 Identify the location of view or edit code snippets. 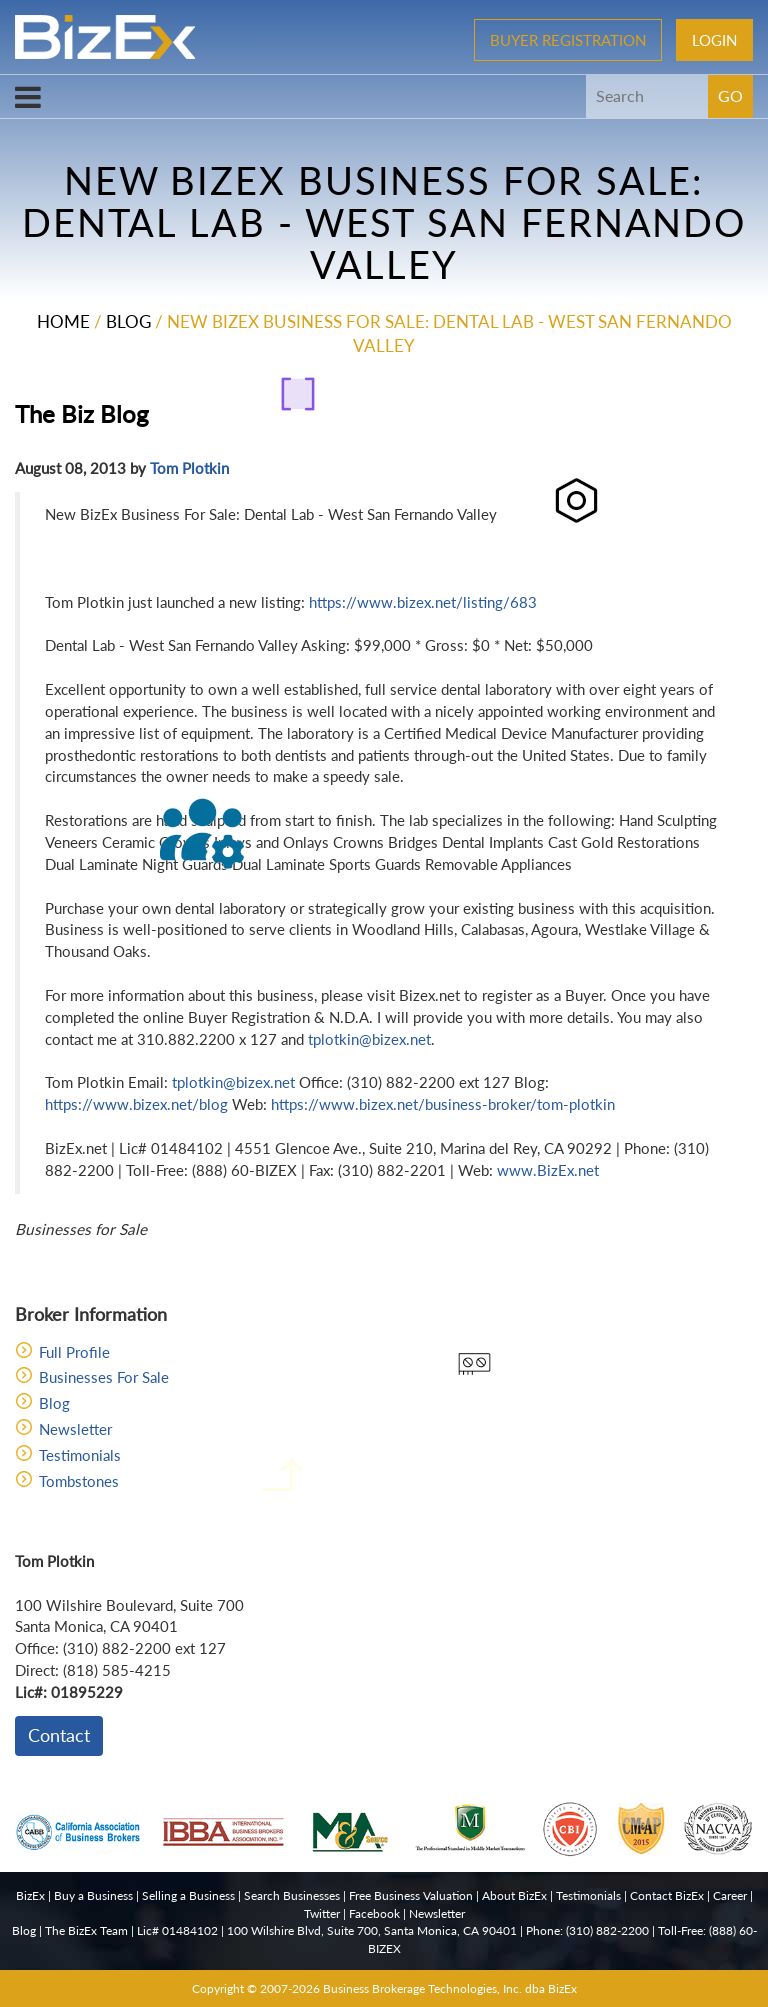
(298, 394).